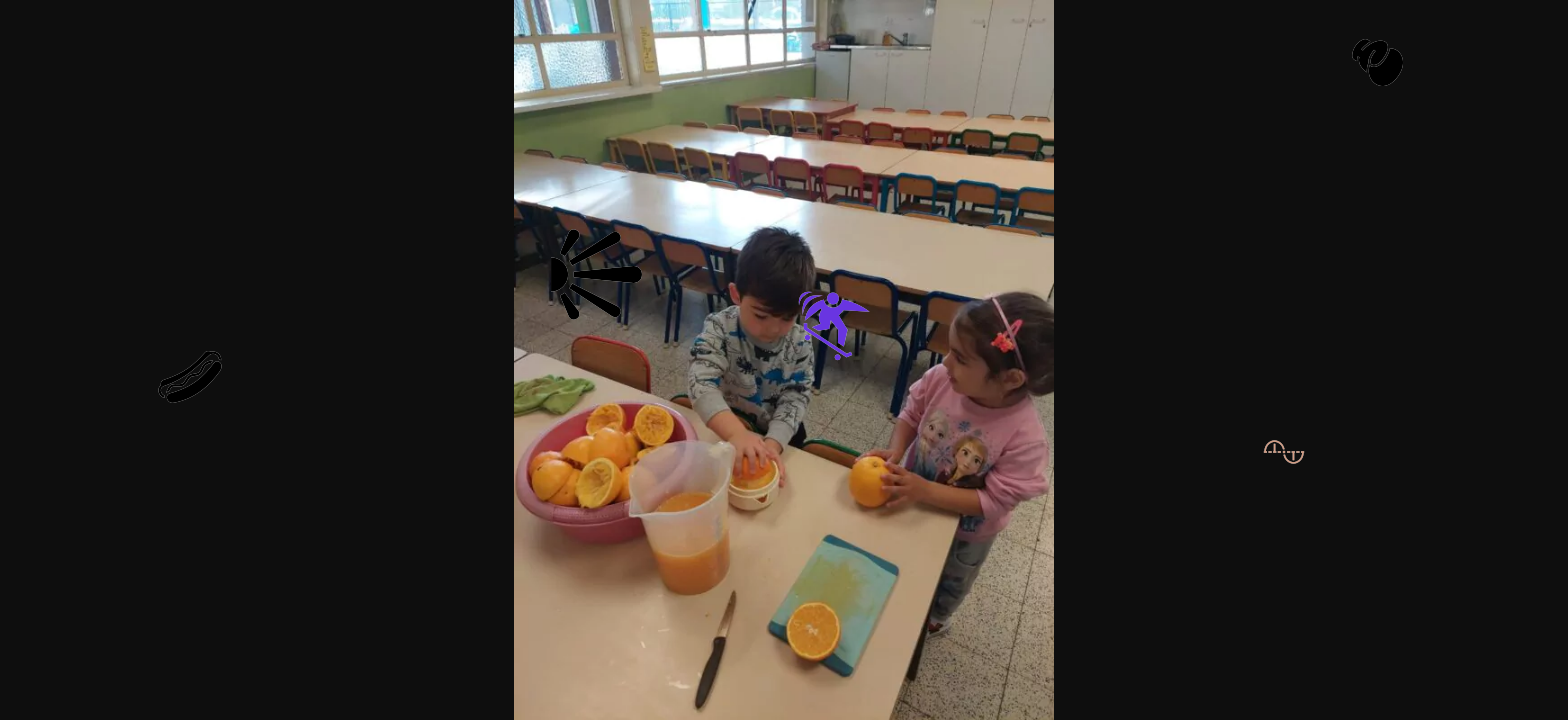 This screenshot has width=1568, height=720. I want to click on access boxing or fighting game mode, so click(1377, 60).